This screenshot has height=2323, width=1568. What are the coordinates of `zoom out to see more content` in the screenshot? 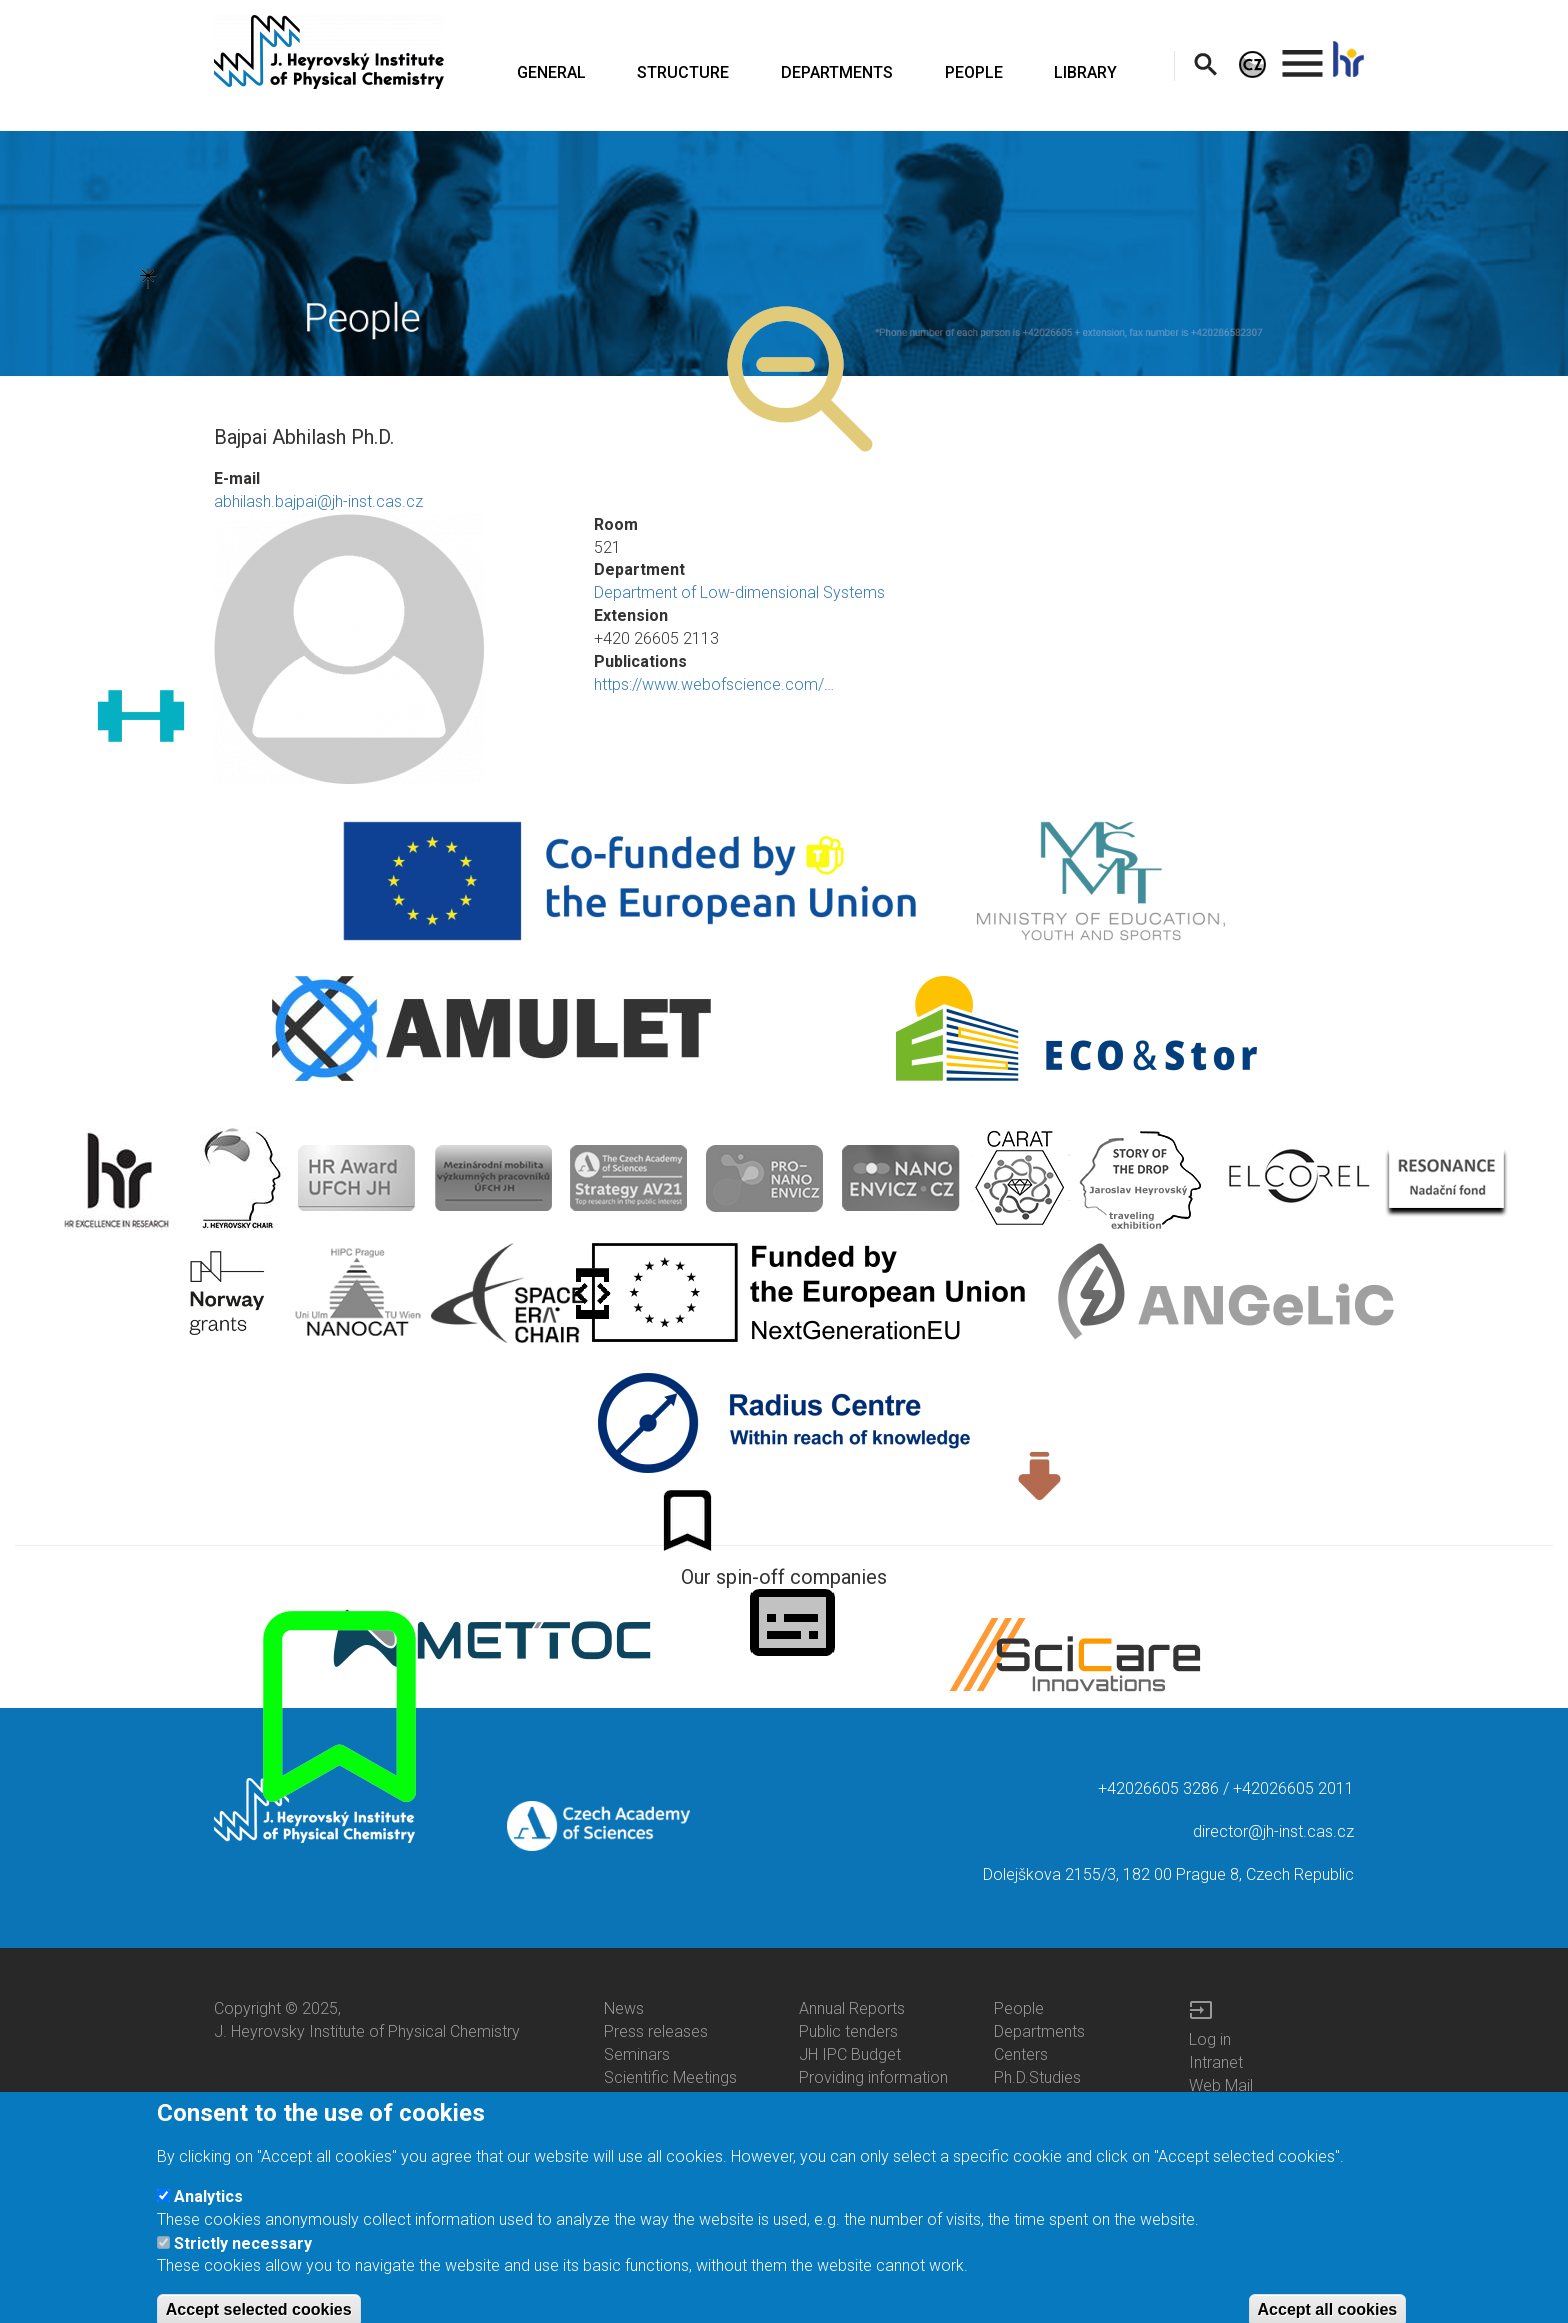 It's located at (800, 379).